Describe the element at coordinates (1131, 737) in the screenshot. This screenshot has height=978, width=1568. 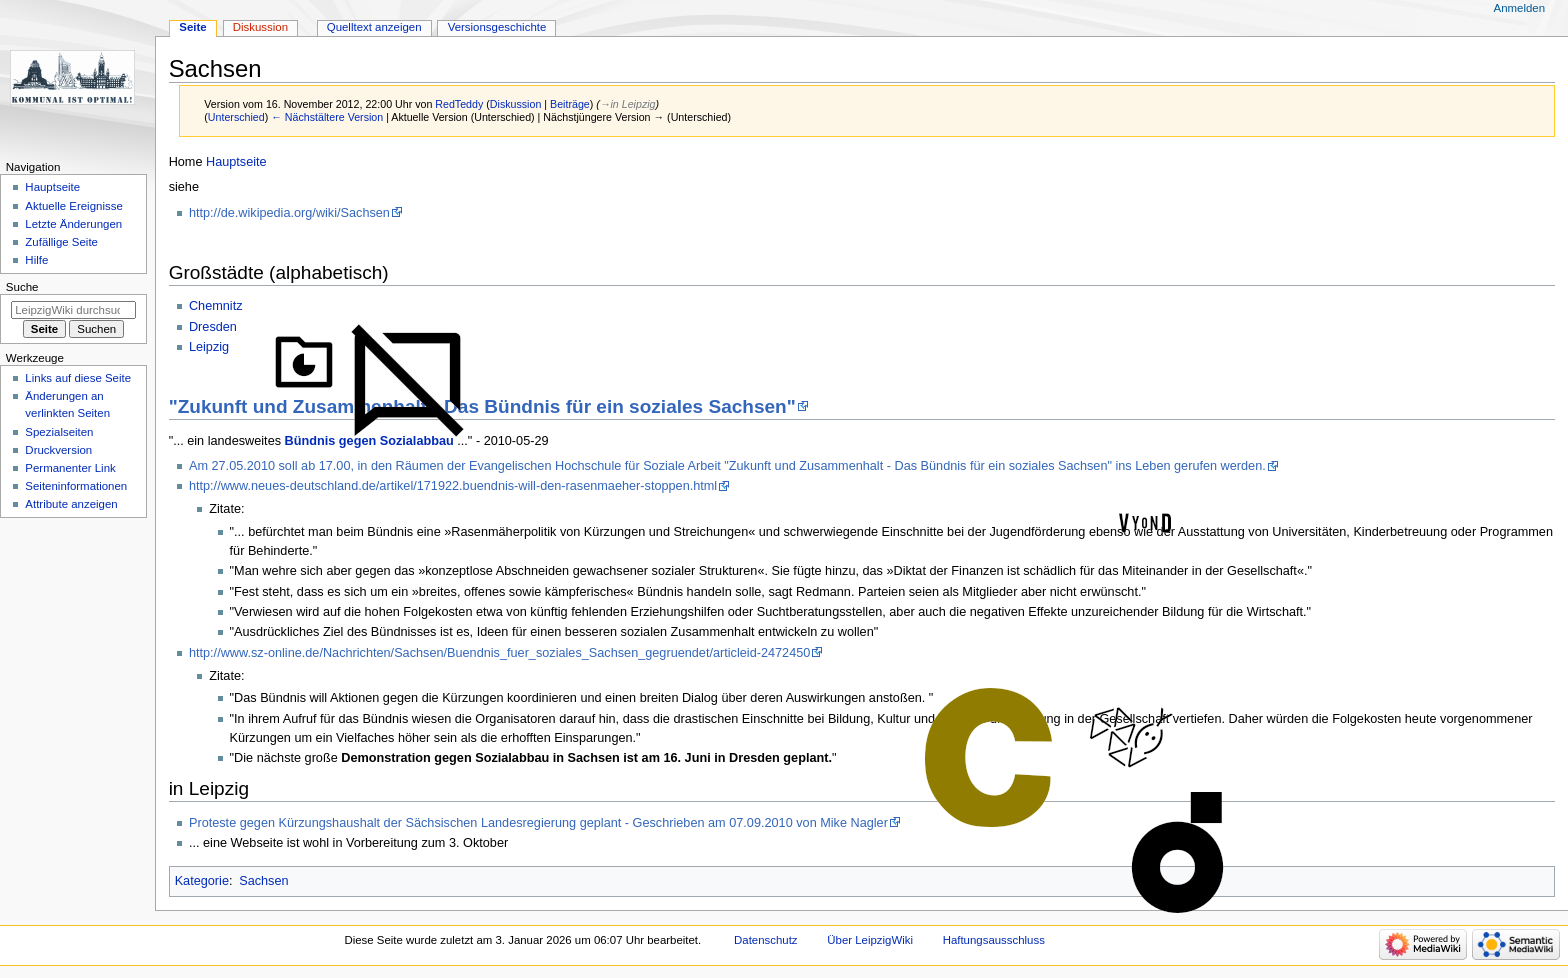
I see `link to PythonAnywhere cloud hosting service` at that location.